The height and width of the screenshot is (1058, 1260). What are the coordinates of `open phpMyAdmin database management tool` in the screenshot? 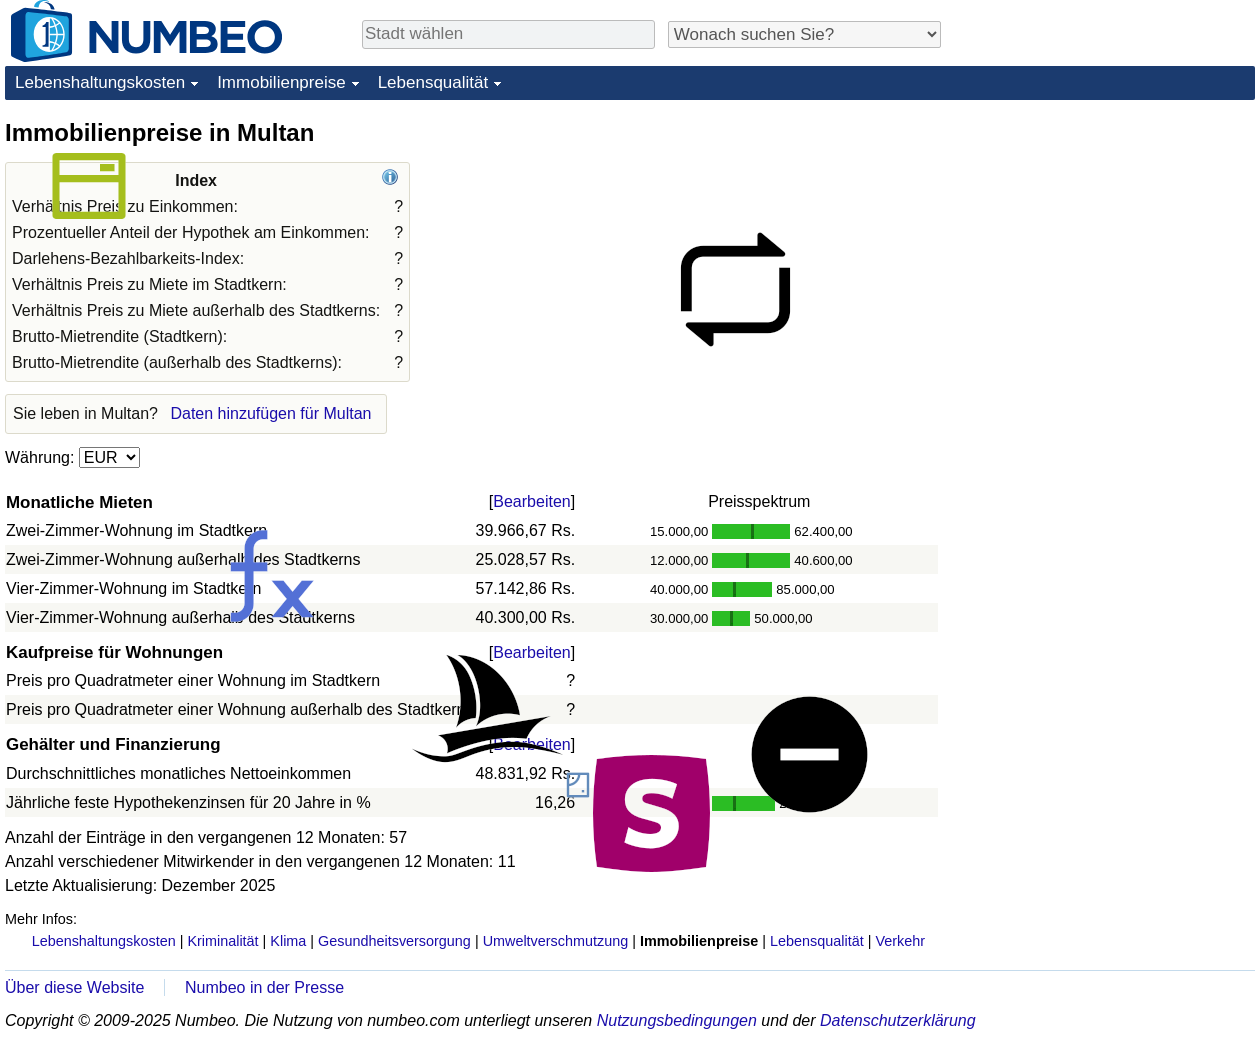 It's located at (487, 708).